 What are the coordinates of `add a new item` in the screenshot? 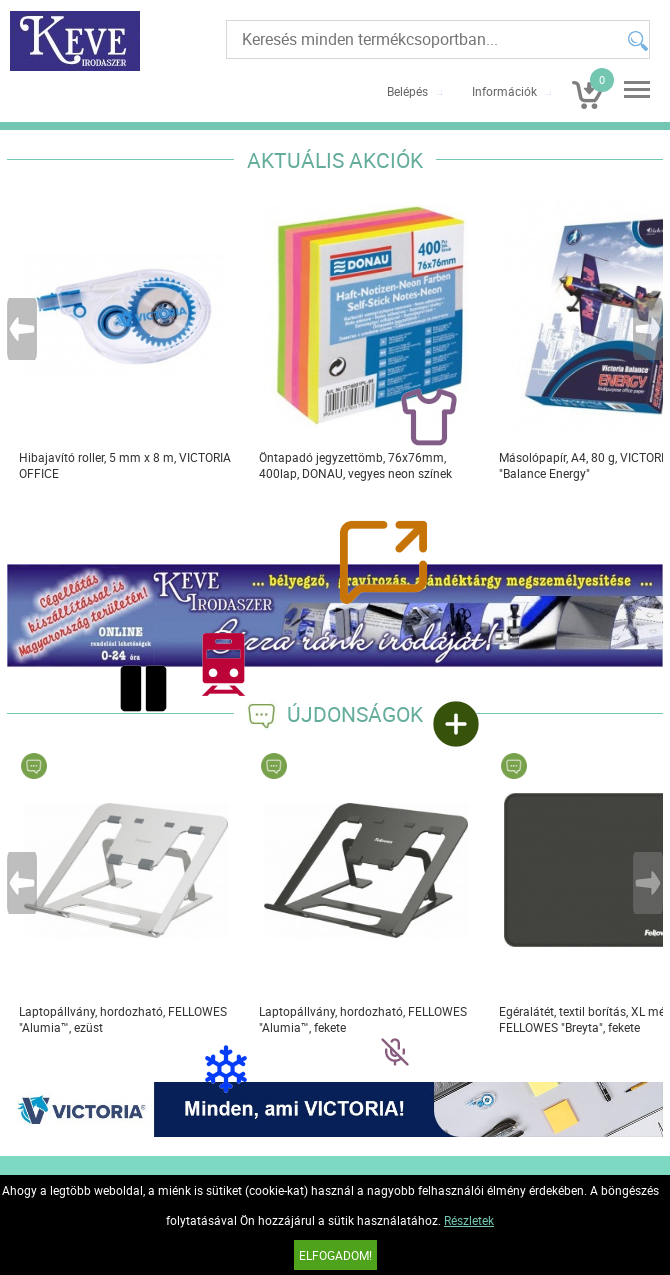 It's located at (456, 724).